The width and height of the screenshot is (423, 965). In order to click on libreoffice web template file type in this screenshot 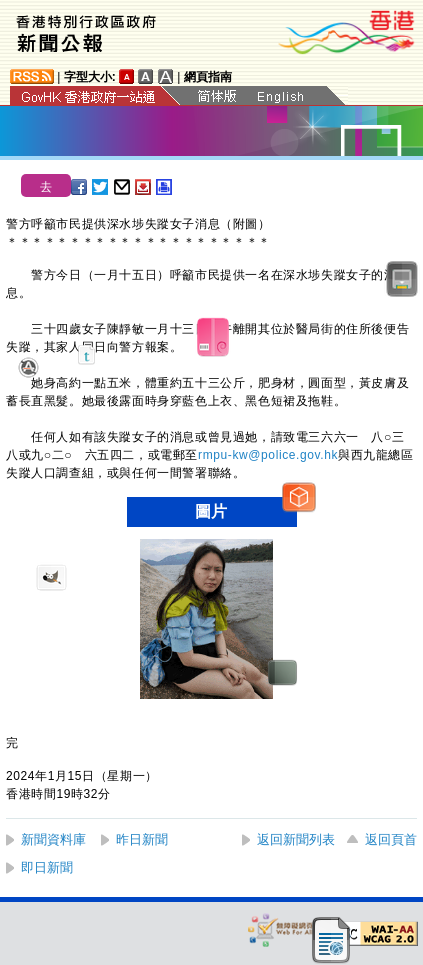, I will do `click(331, 940)`.